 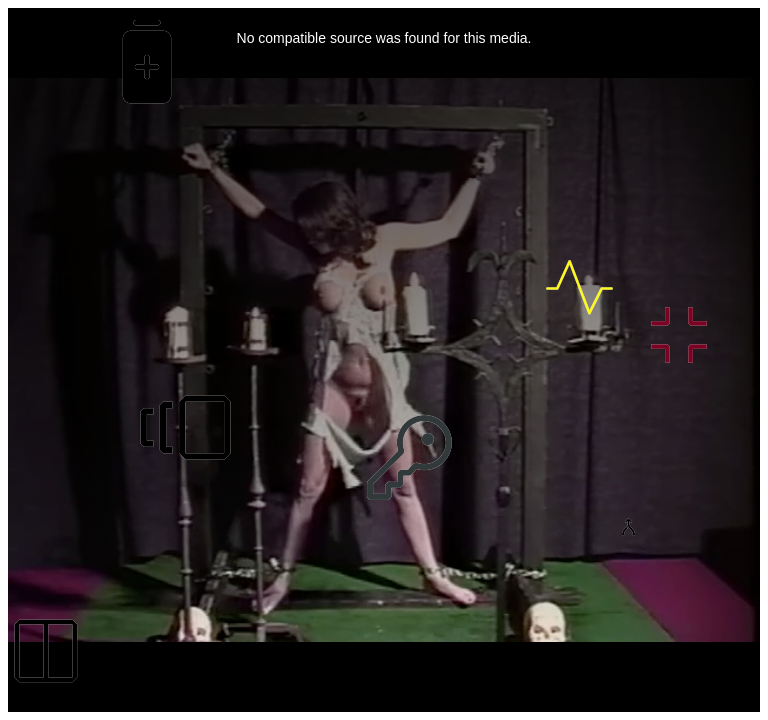 What do you see at coordinates (185, 427) in the screenshot?
I see `view version history` at bounding box center [185, 427].